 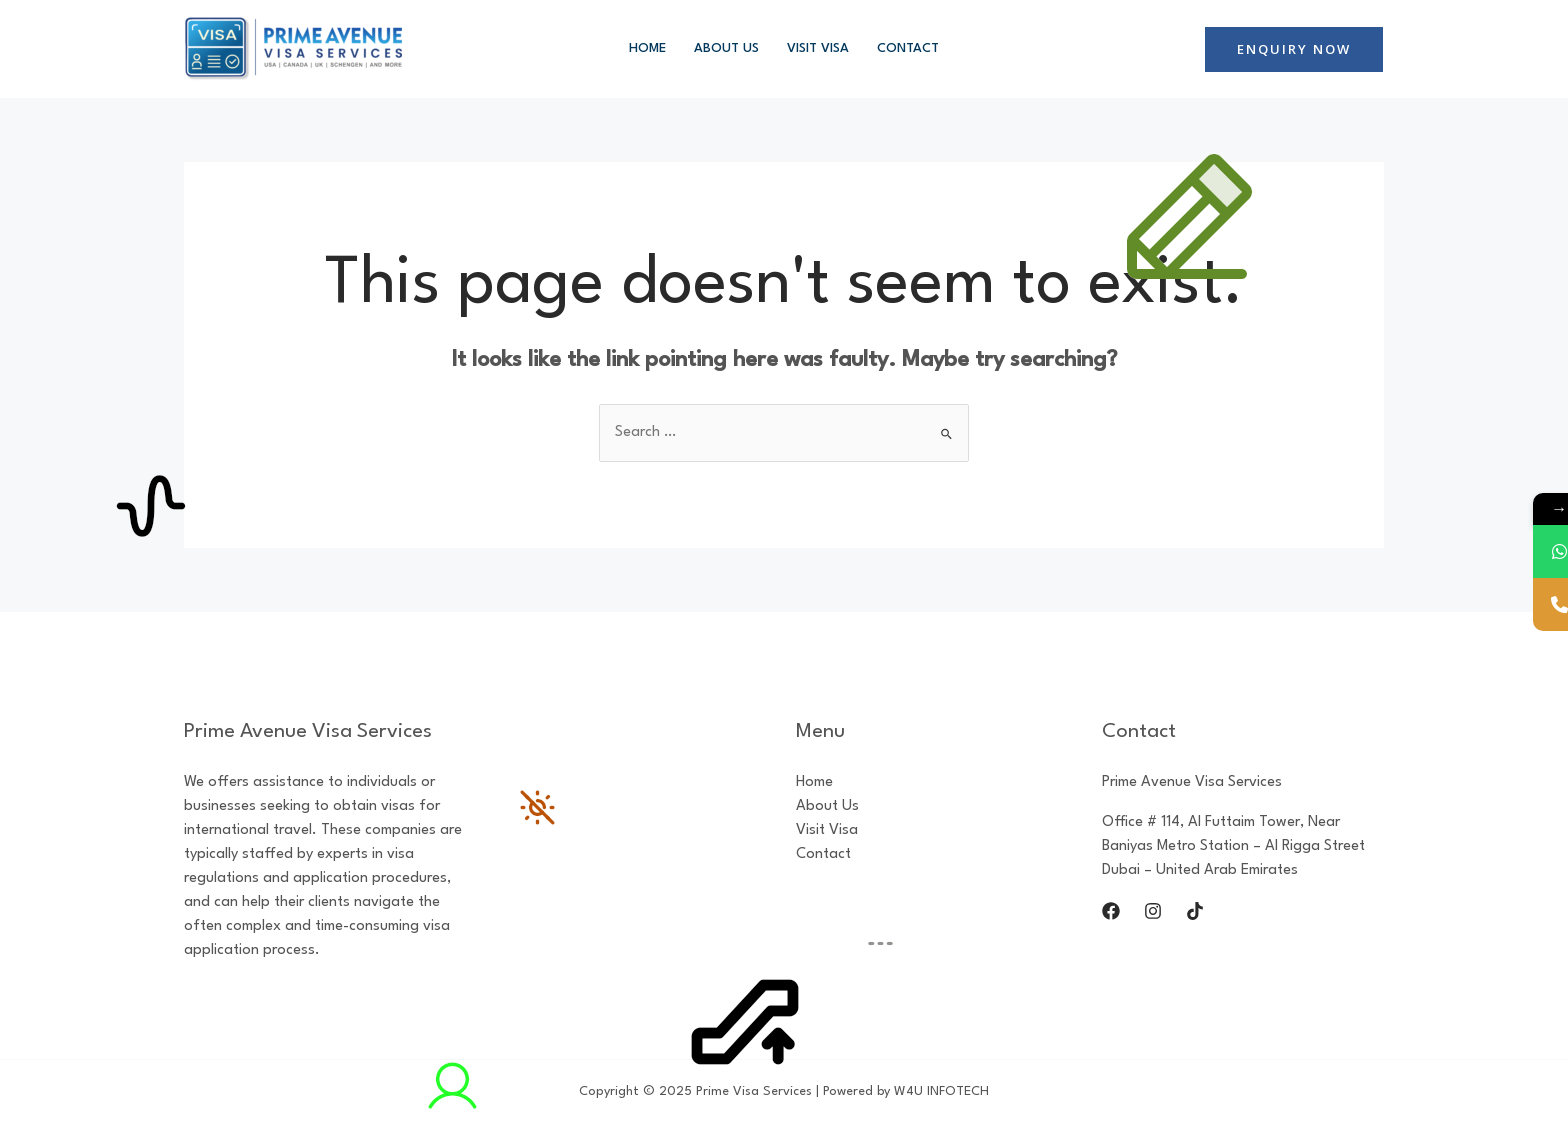 I want to click on indicates a dashed line or border style option, so click(x=880, y=943).